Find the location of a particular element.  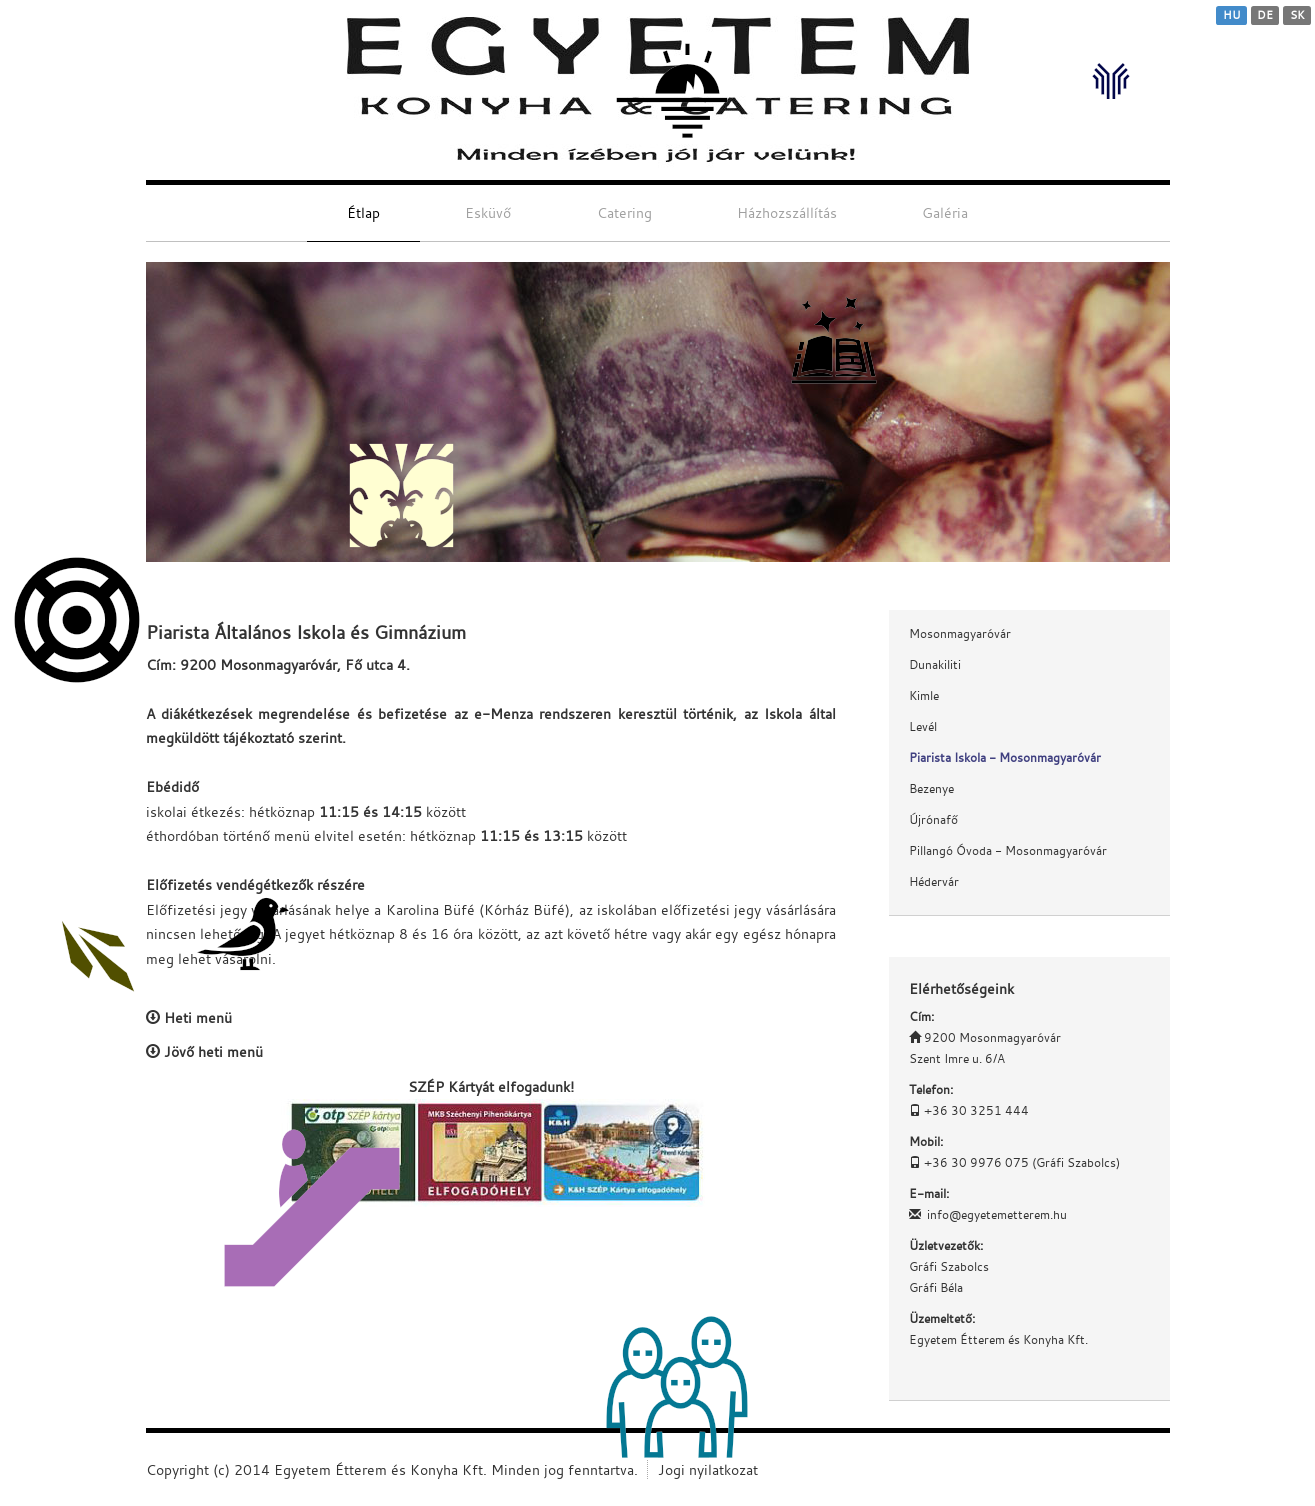

view your squad or team members is located at coordinates (677, 1386).